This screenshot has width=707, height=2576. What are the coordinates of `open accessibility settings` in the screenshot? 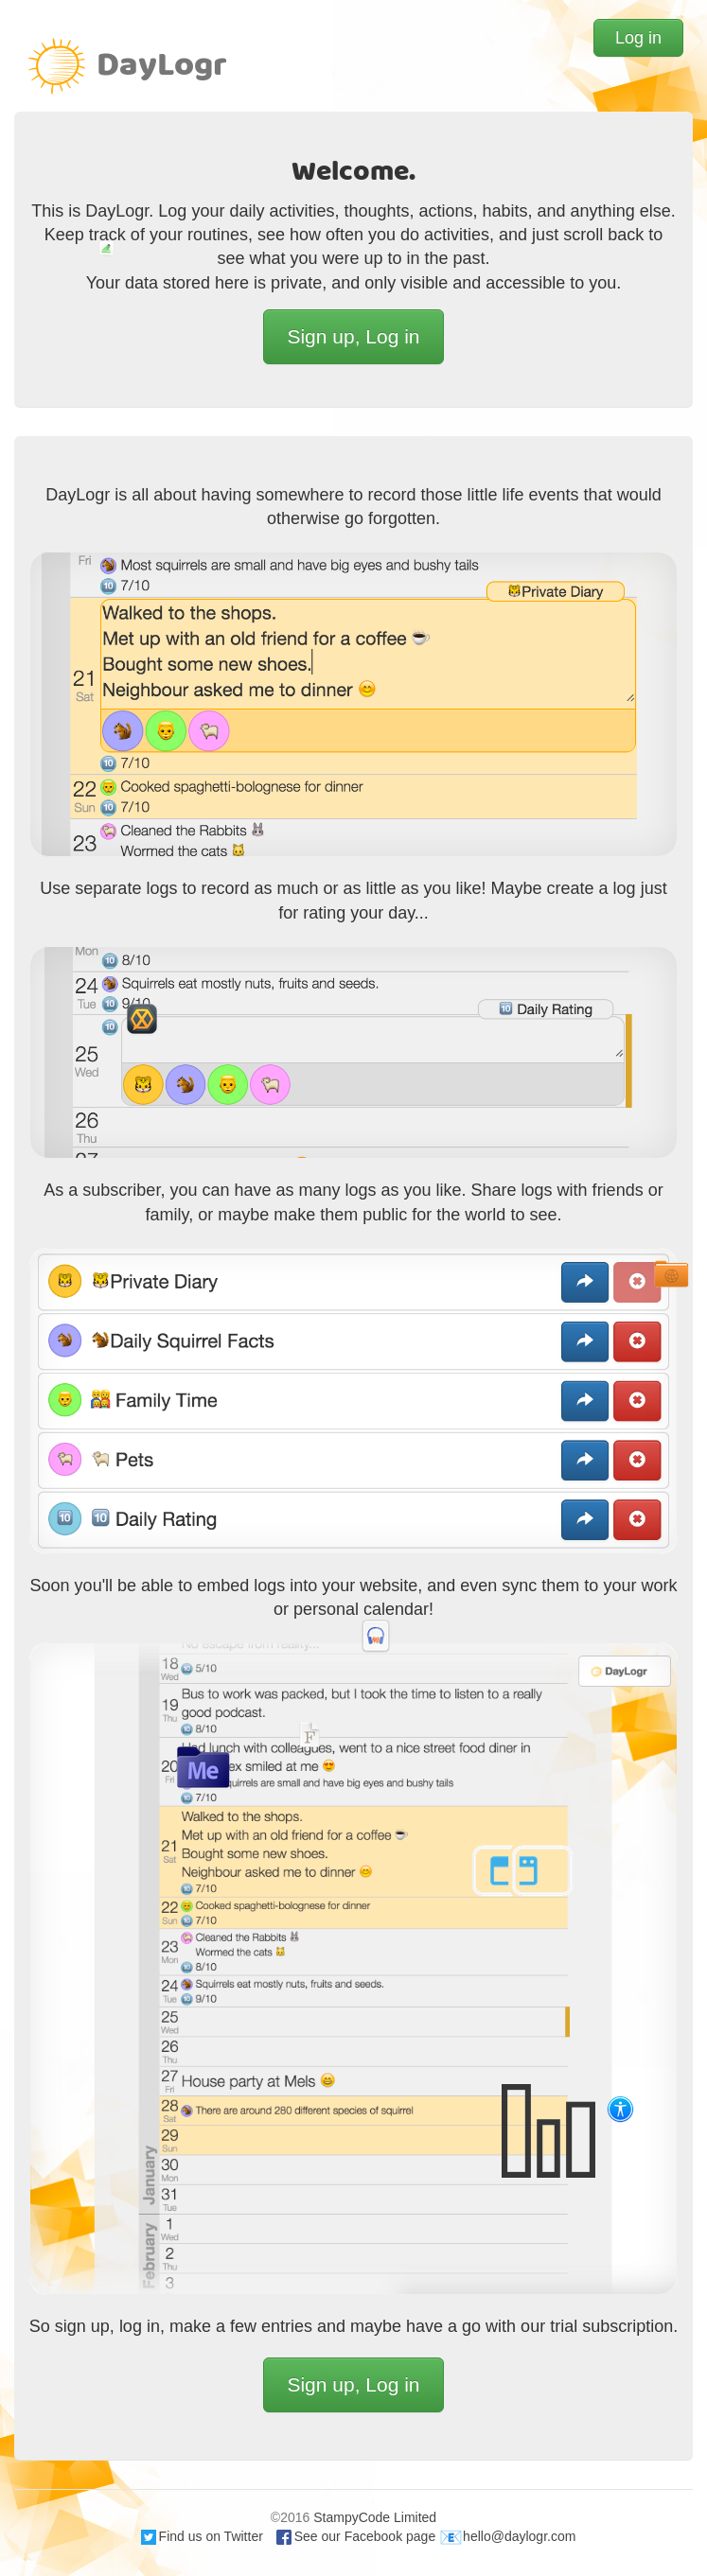 It's located at (620, 2109).